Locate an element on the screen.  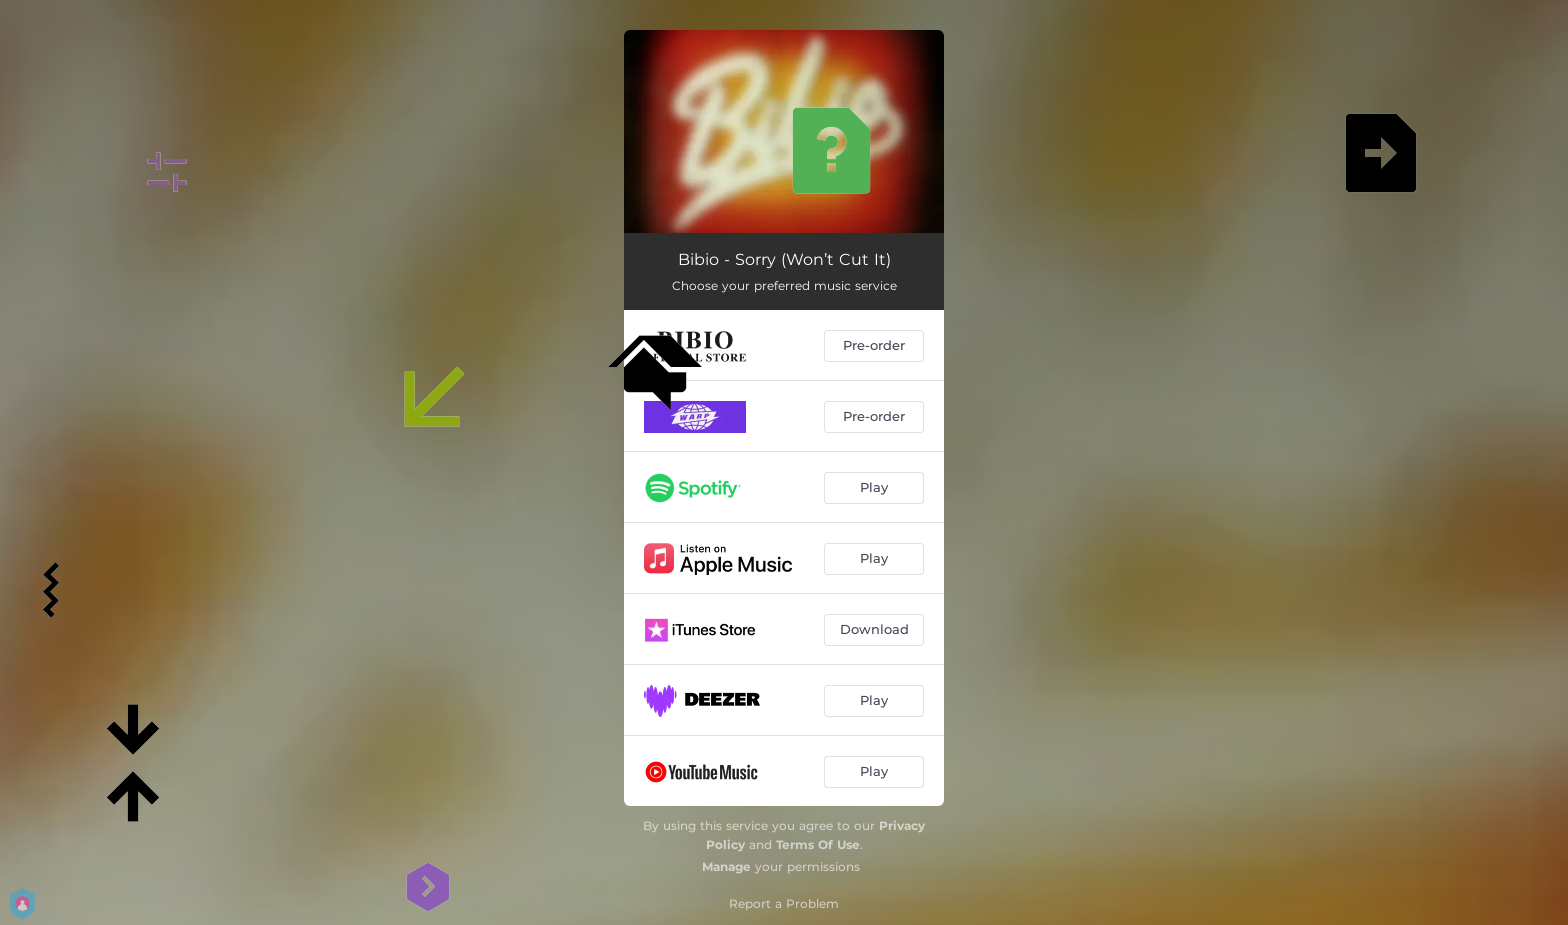
collapse content vertically is located at coordinates (133, 763).